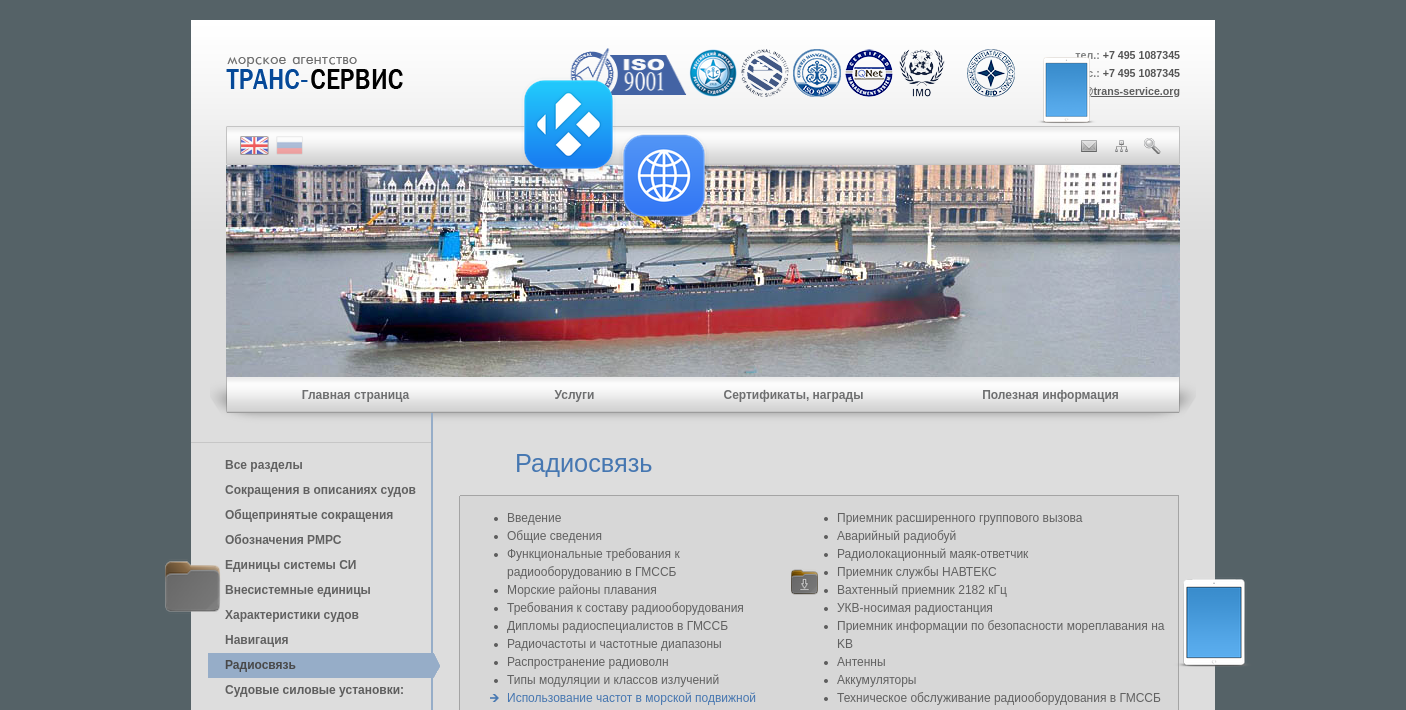 The height and width of the screenshot is (710, 1406). Describe the element at coordinates (804, 581) in the screenshot. I see `access your downloads folder` at that location.